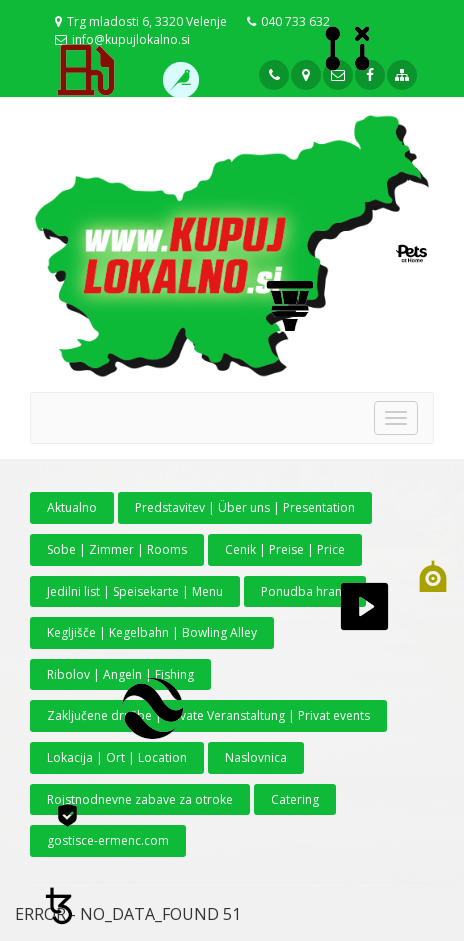 Image resolution: width=464 pixels, height=941 pixels. Describe the element at coordinates (347, 48) in the screenshot. I see `close or reject a pull request` at that location.